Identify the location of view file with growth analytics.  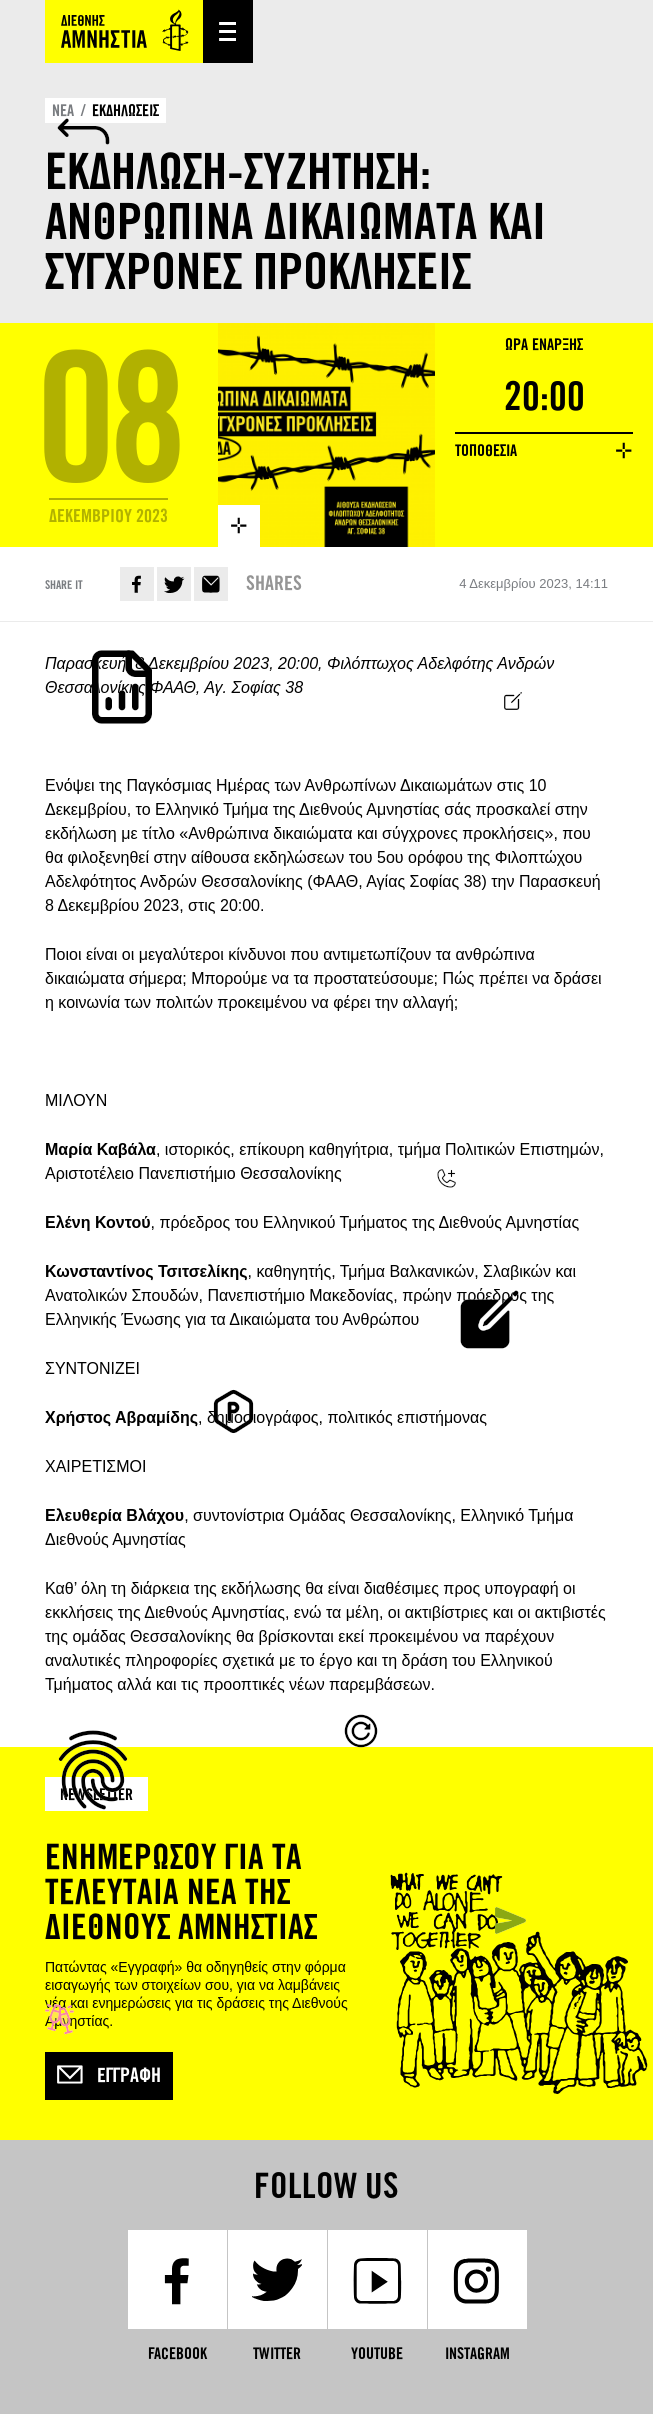
(122, 687).